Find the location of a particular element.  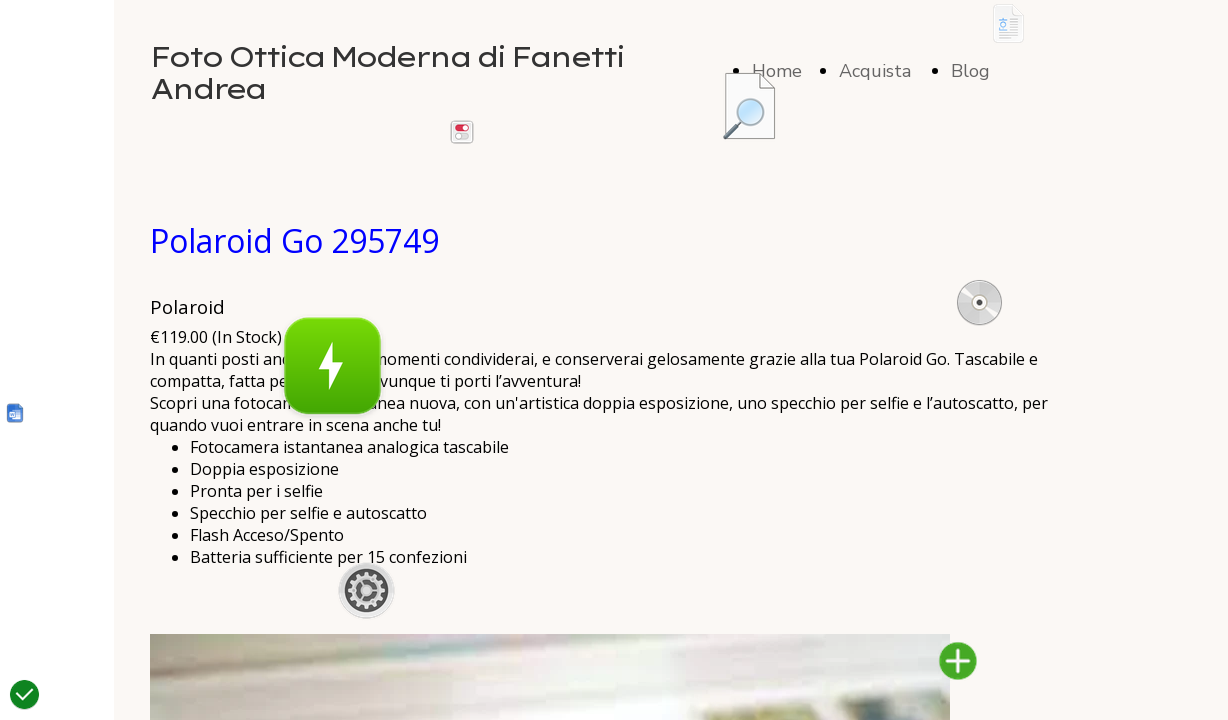

add a new item to the list is located at coordinates (958, 661).